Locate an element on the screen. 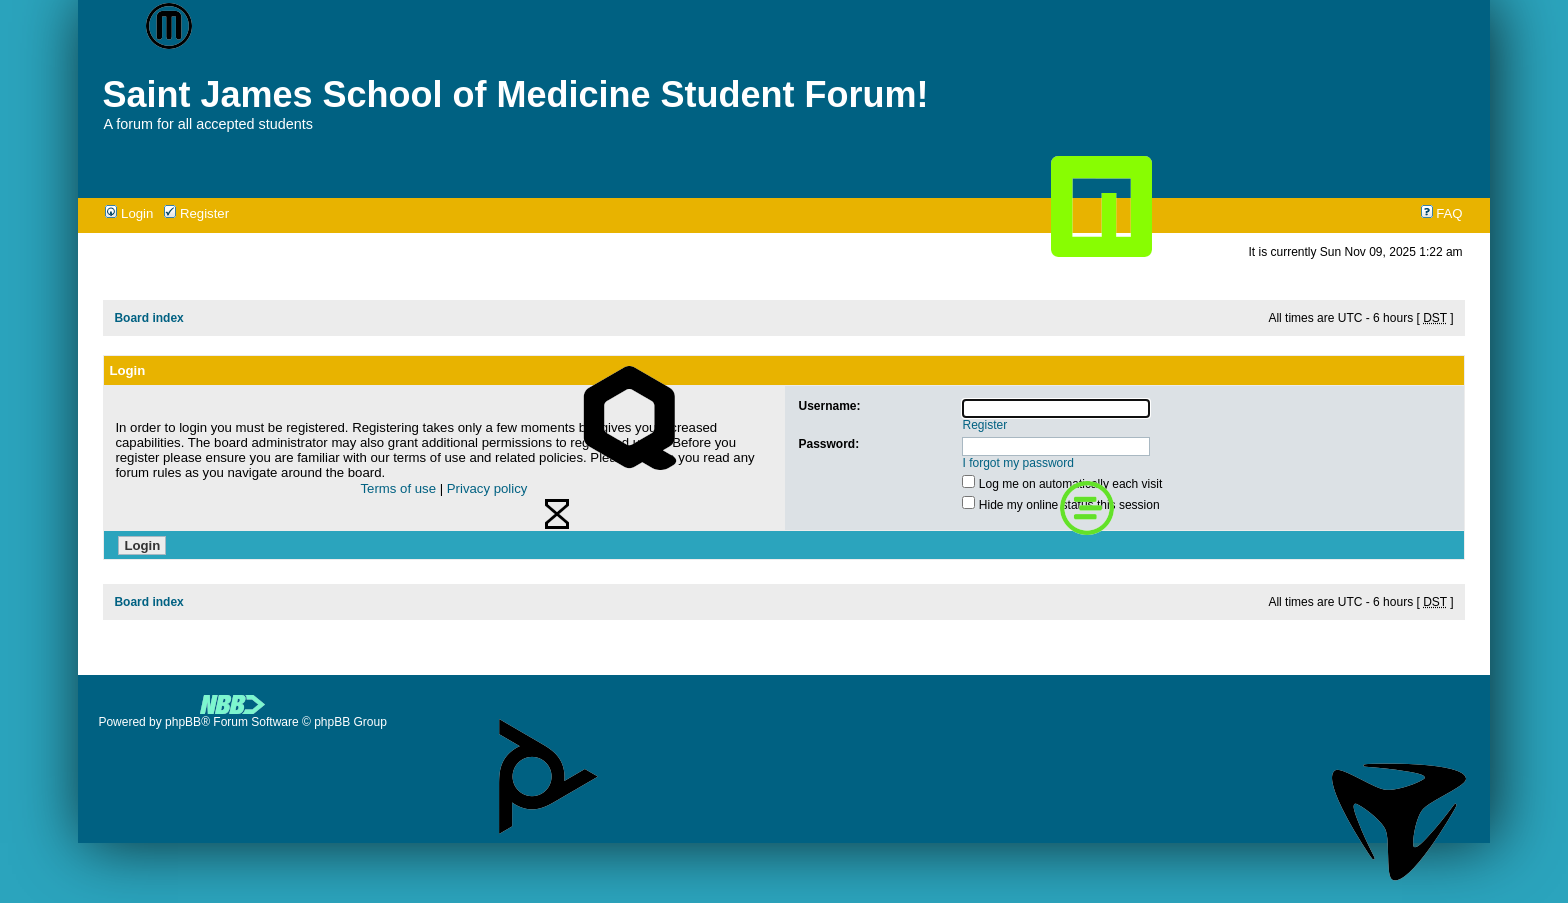 The image size is (1568, 903). poly brand logo is located at coordinates (548, 776).